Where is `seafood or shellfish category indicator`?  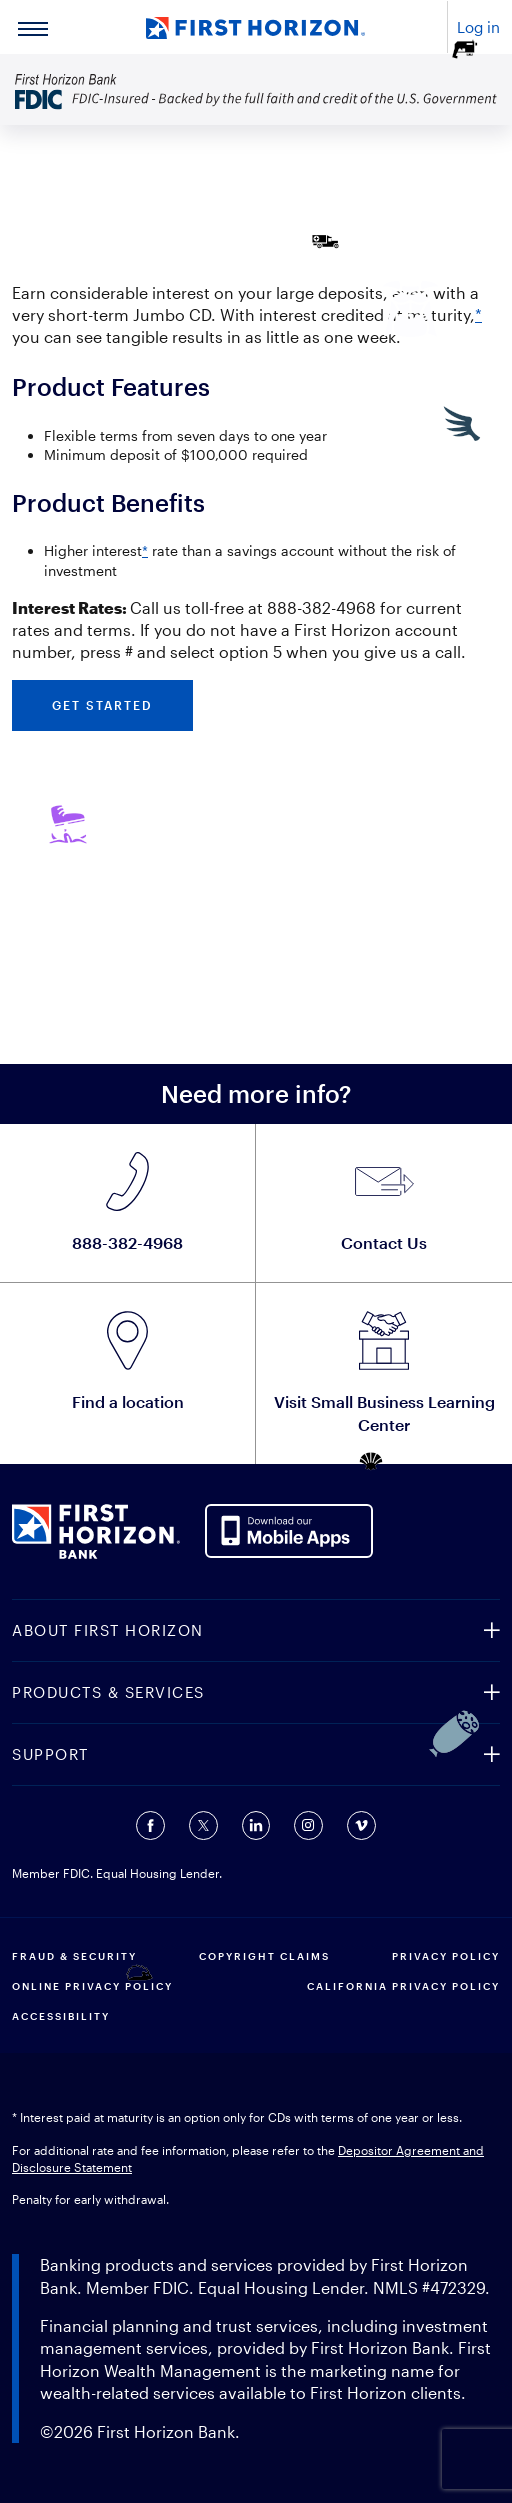
seafood or shellfish category indicator is located at coordinates (371, 1461).